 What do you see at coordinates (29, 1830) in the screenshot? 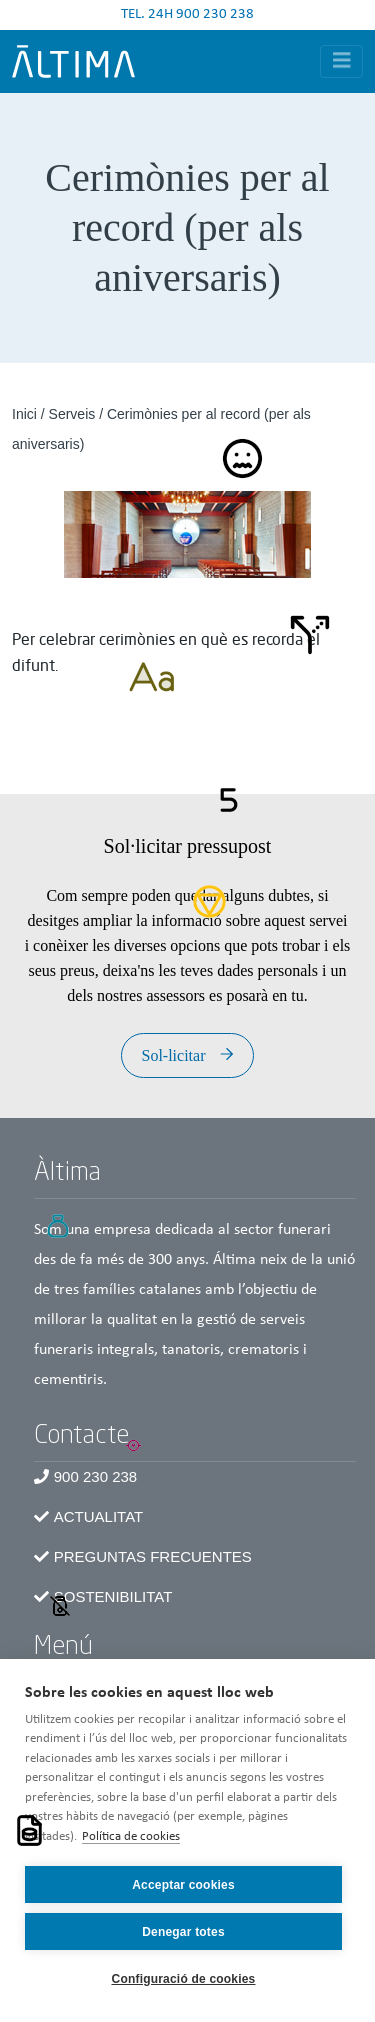
I see `access database file` at bounding box center [29, 1830].